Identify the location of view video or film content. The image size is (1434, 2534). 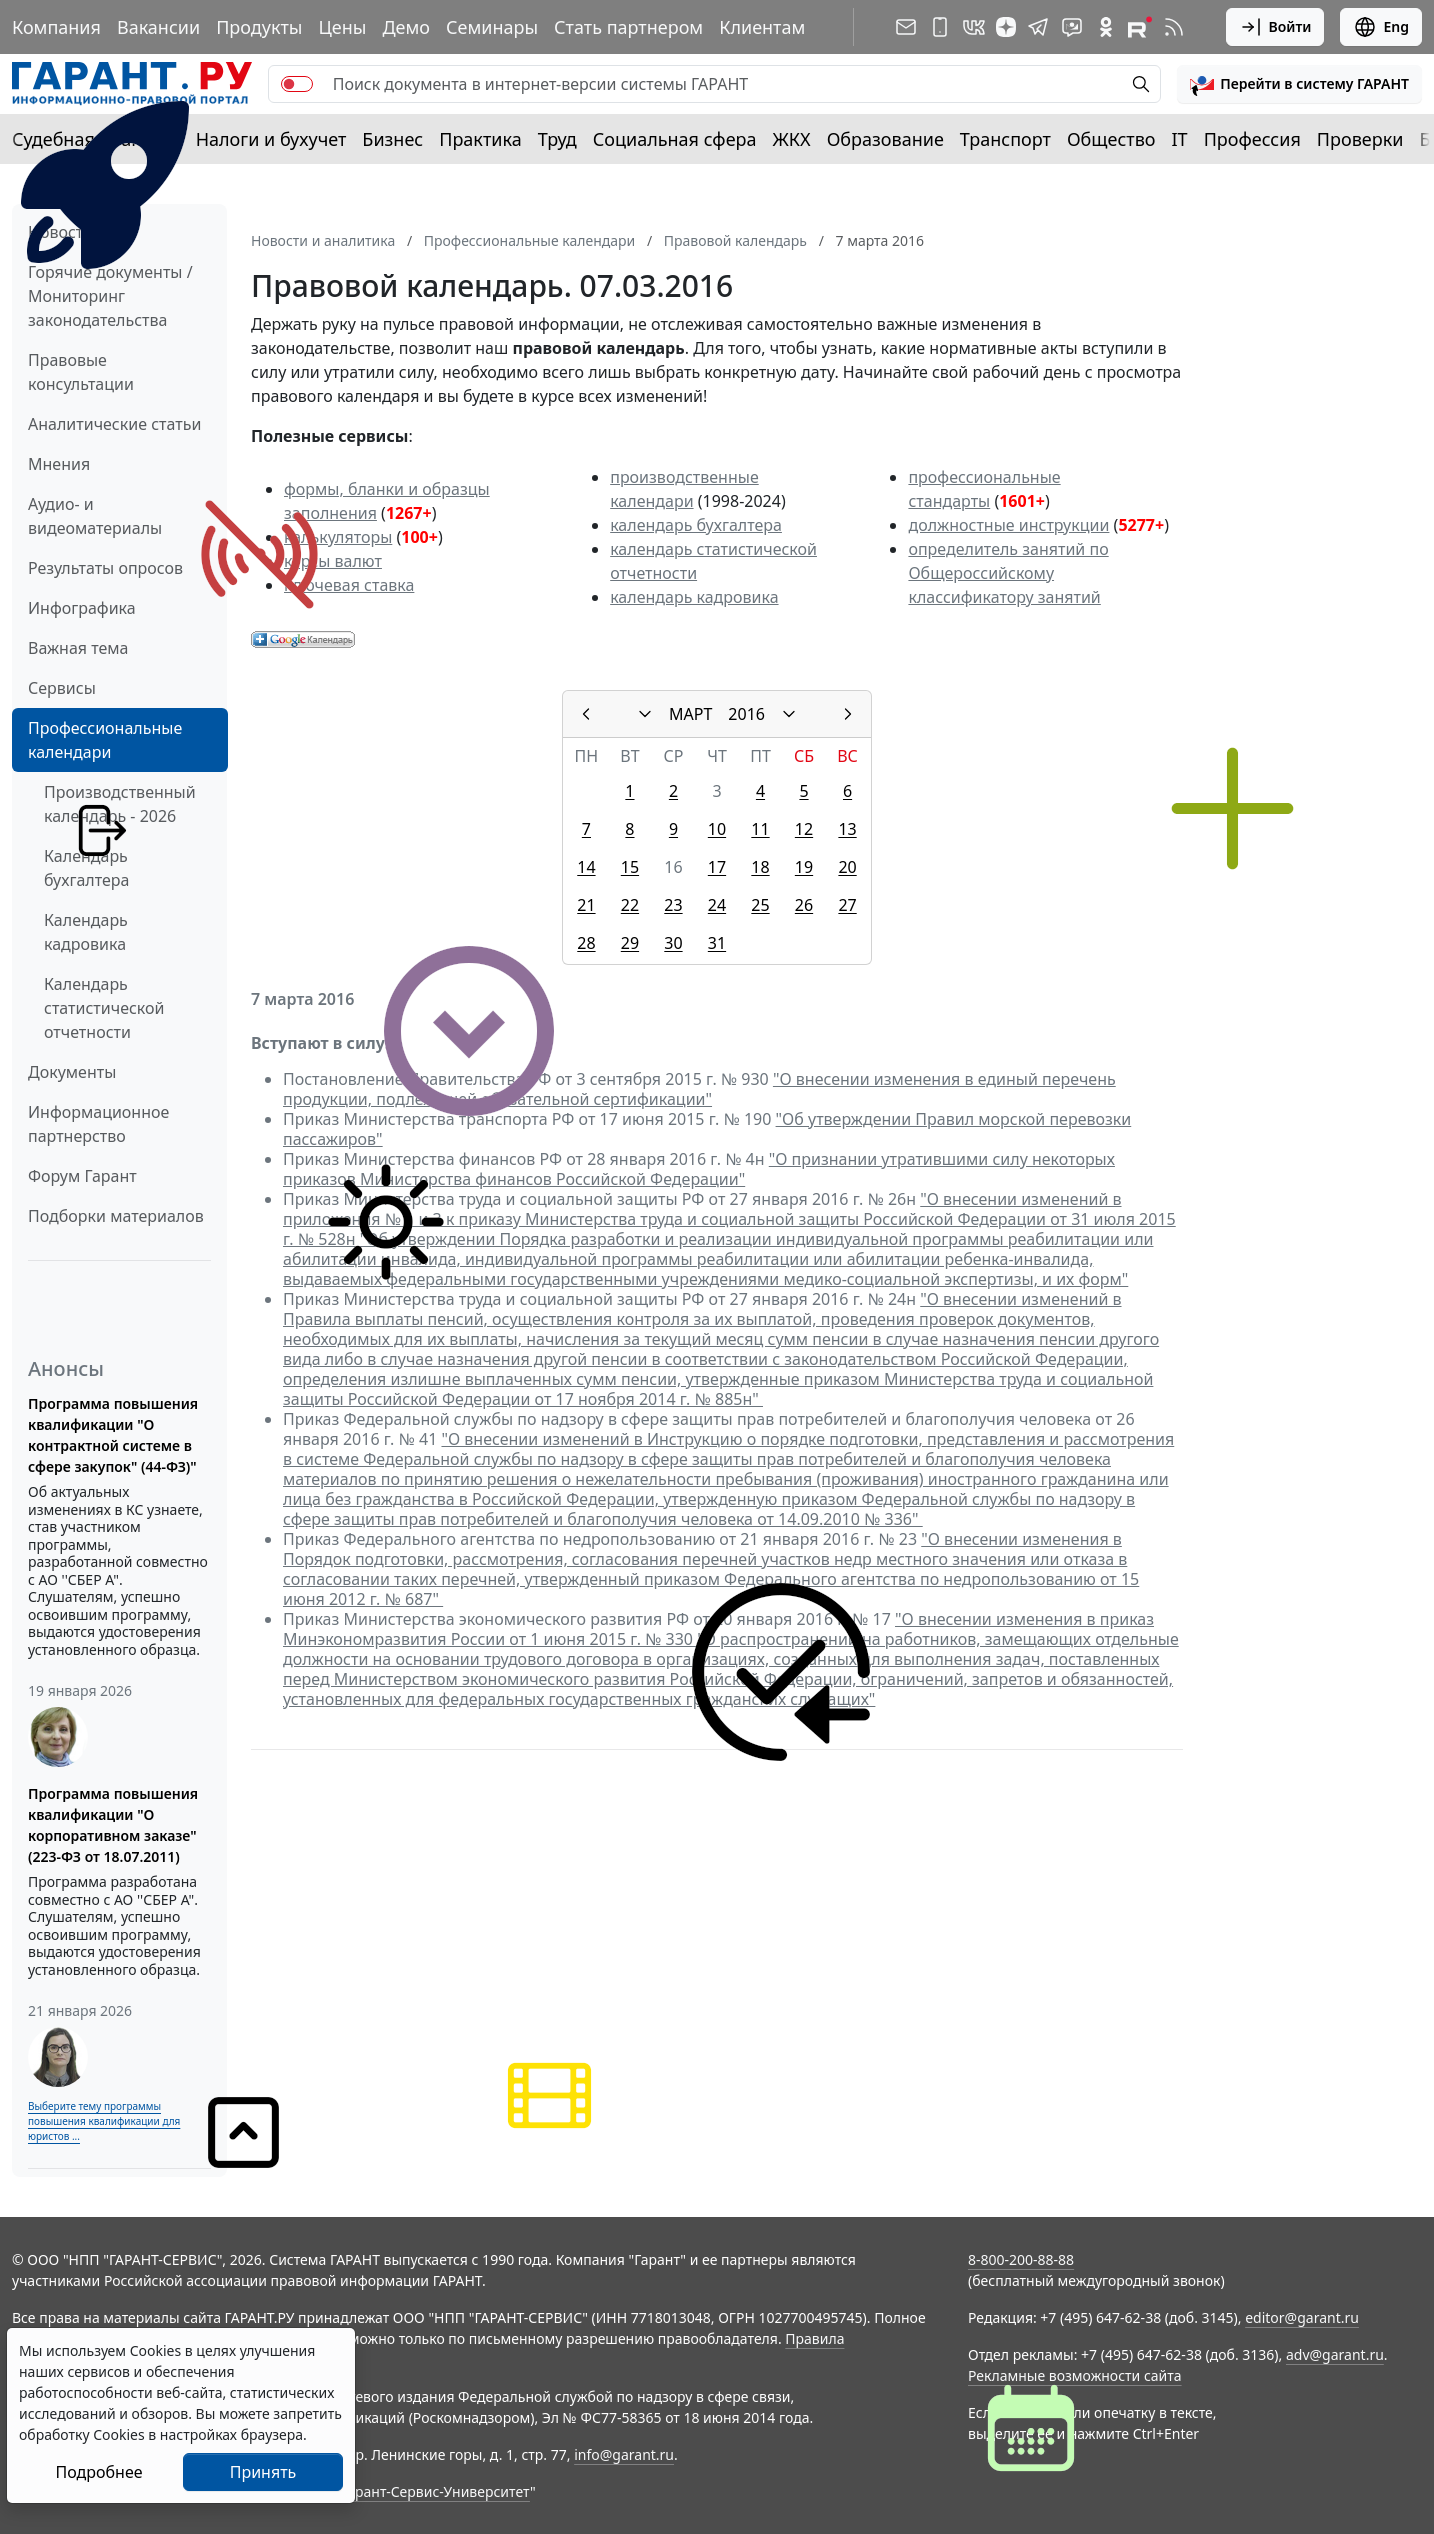
(549, 2095).